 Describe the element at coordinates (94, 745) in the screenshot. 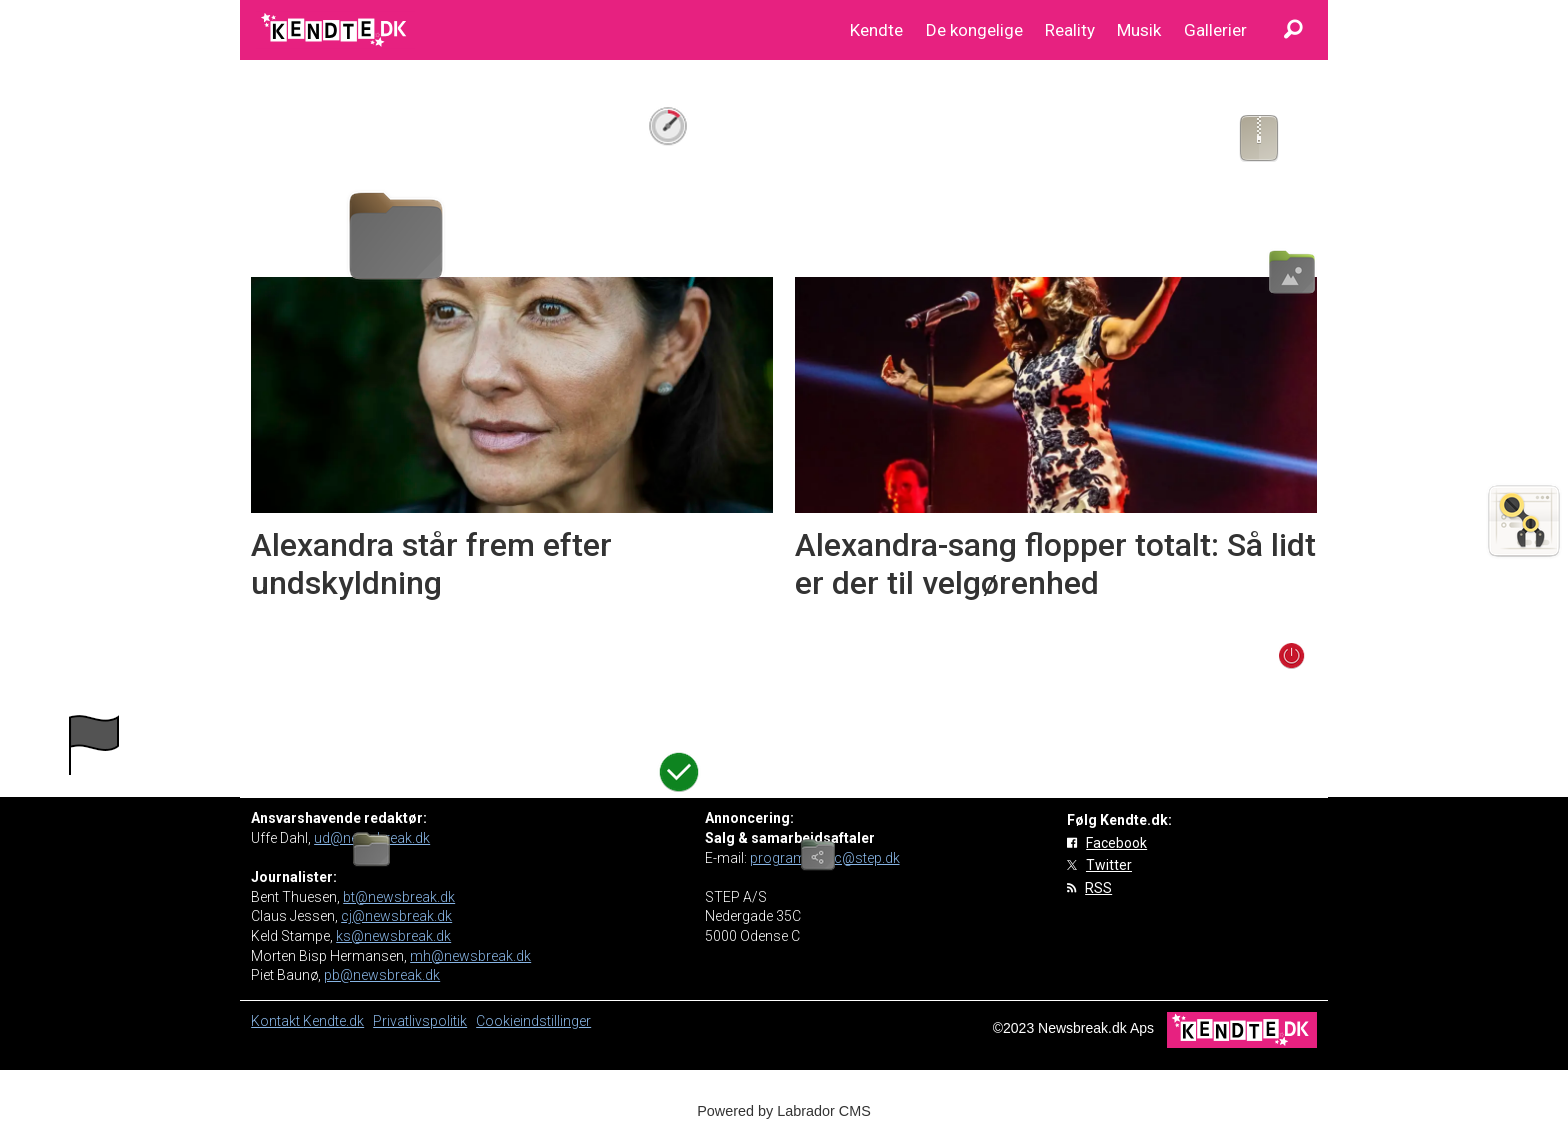

I see `view flagged emails` at that location.